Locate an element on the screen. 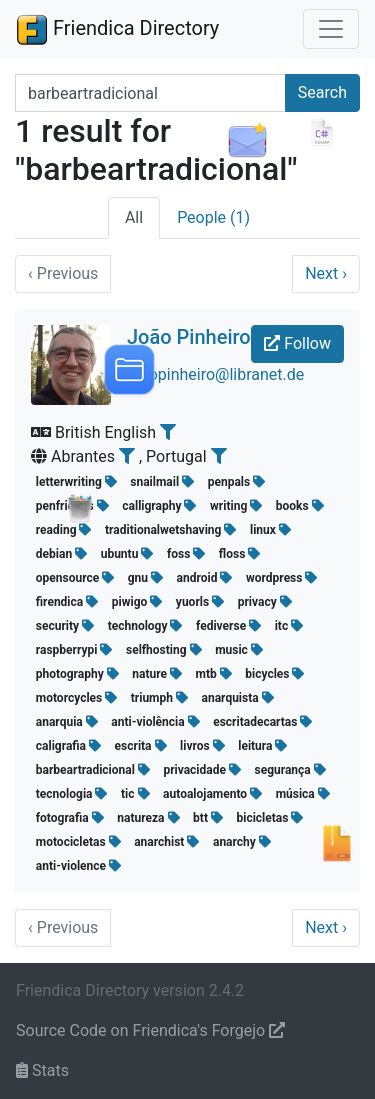 The image size is (375, 1099). a C# source code file is located at coordinates (322, 133).